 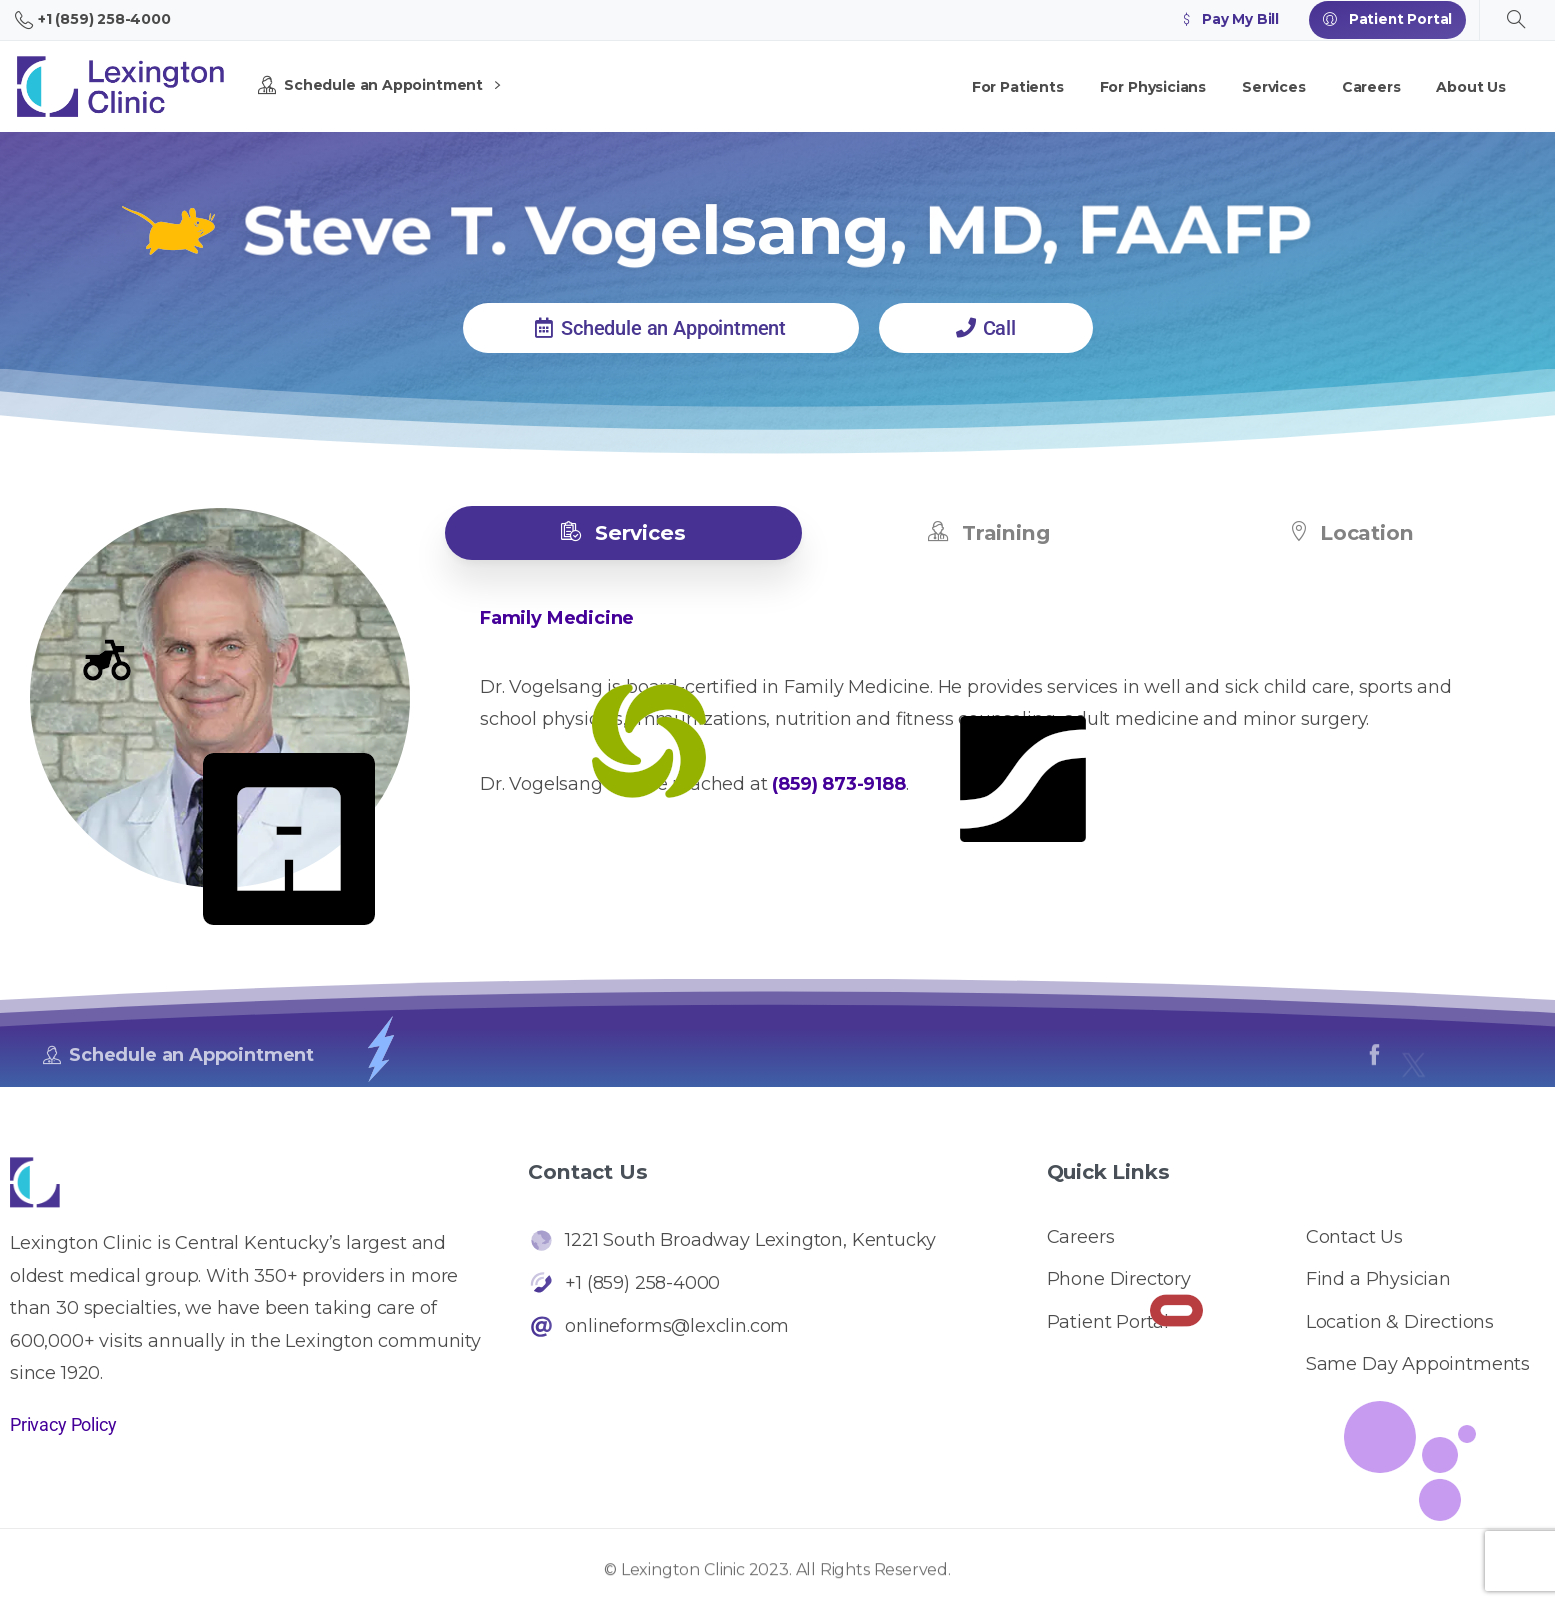 What do you see at coordinates (649, 741) in the screenshot?
I see `open the sololearn app` at bounding box center [649, 741].